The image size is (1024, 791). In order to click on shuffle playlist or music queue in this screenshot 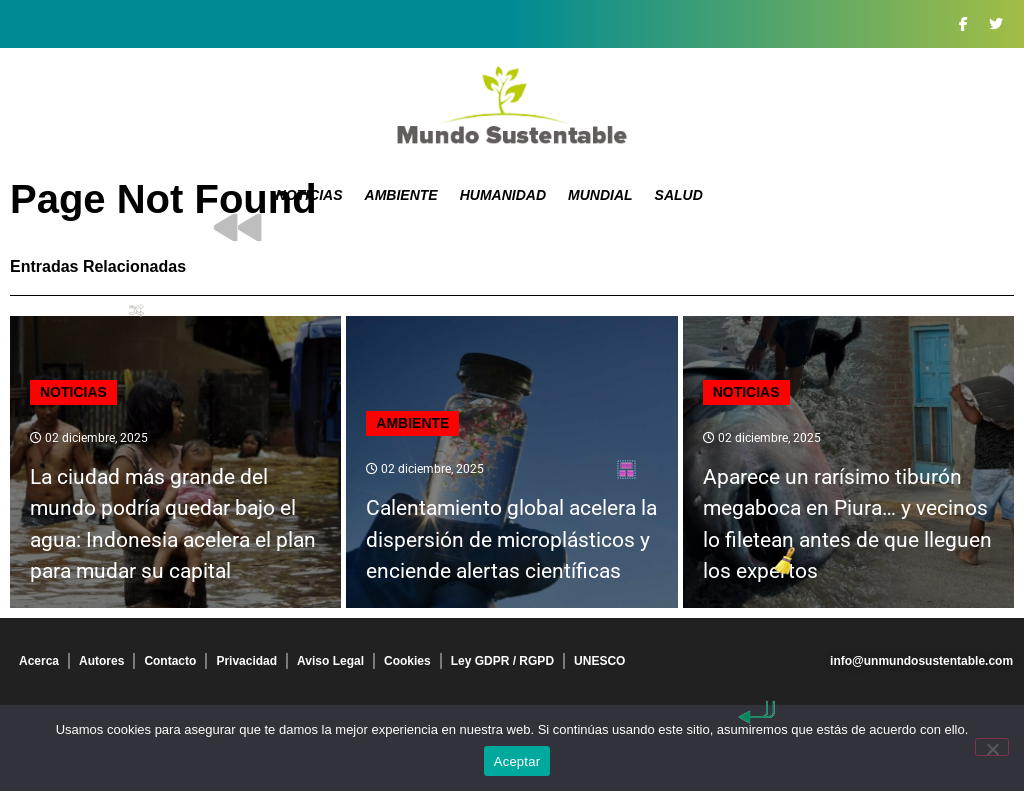, I will do `click(137, 310)`.